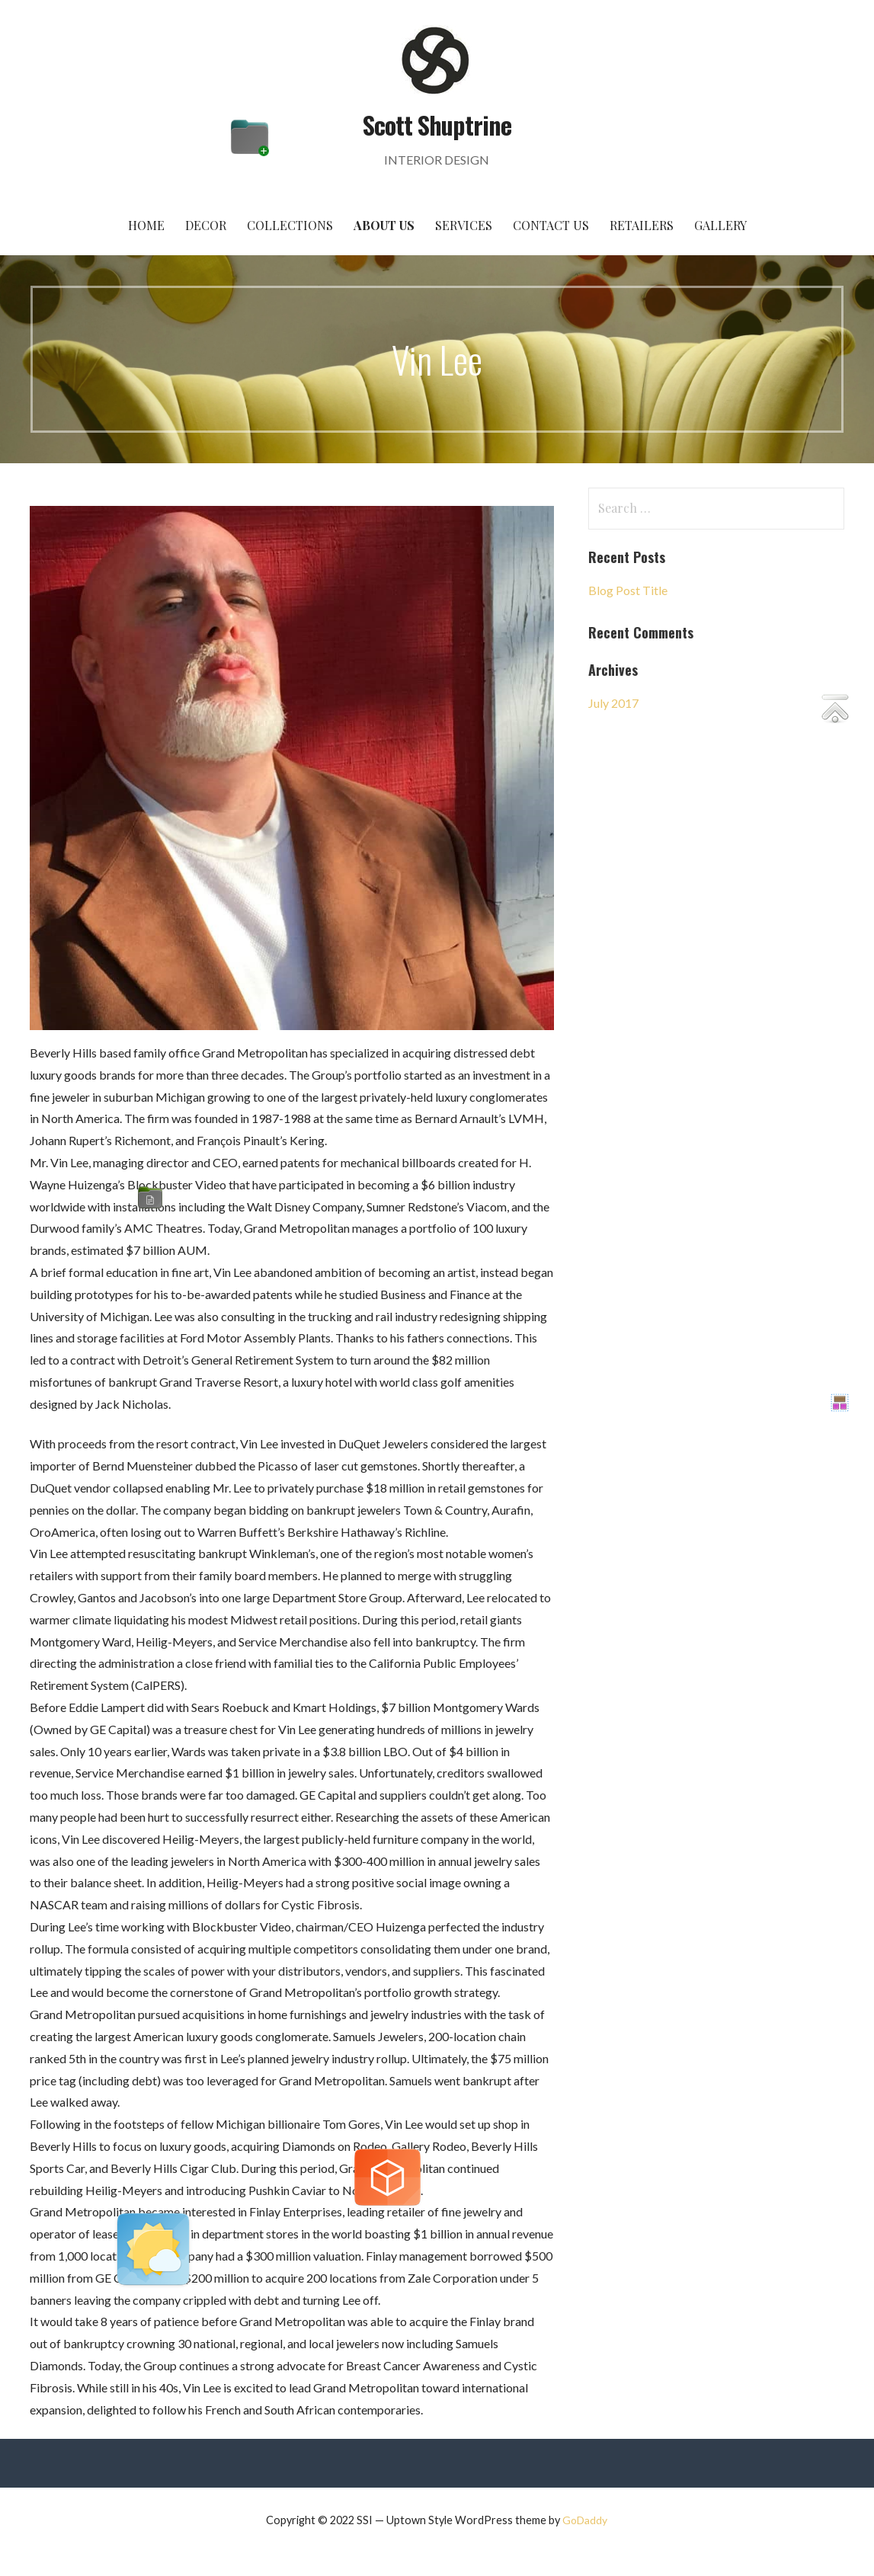 The height and width of the screenshot is (2576, 874). Describe the element at coordinates (834, 709) in the screenshot. I see `scroll to top of page` at that location.